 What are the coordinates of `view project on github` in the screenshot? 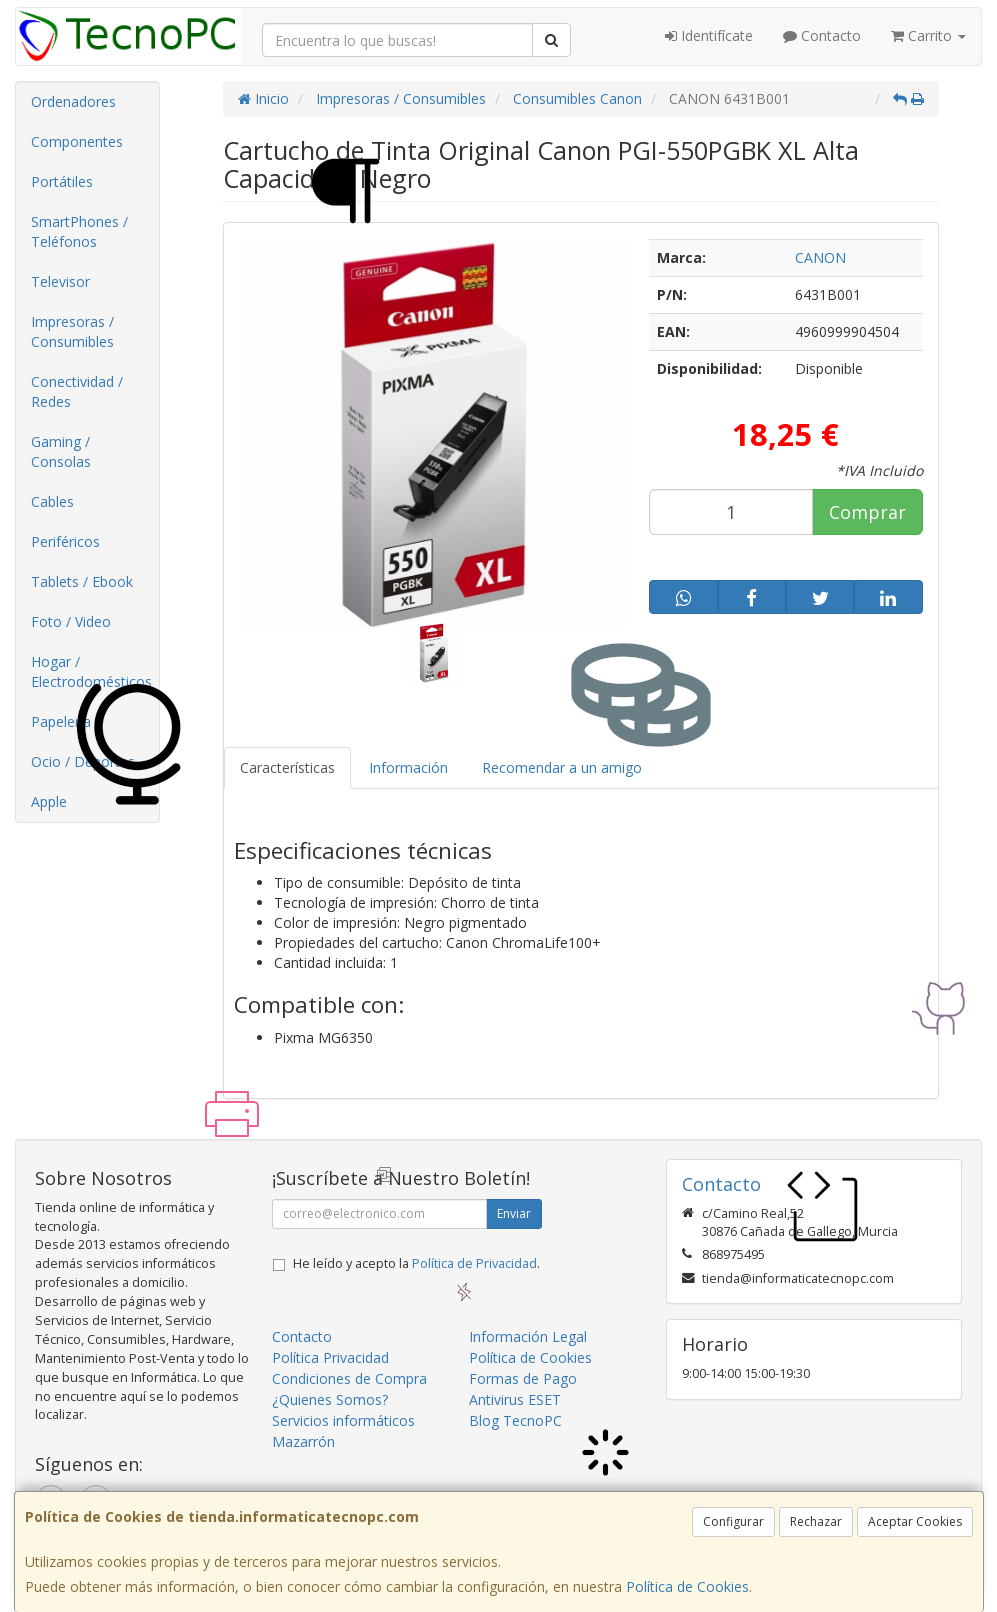 It's located at (943, 1007).